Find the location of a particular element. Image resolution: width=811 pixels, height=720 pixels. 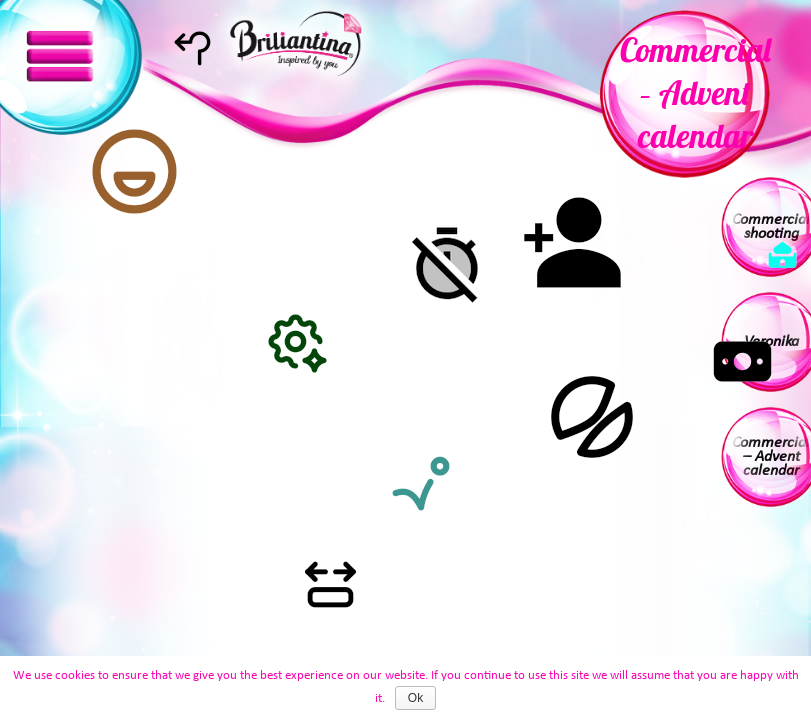

bounce or redirect content to the right is located at coordinates (421, 482).